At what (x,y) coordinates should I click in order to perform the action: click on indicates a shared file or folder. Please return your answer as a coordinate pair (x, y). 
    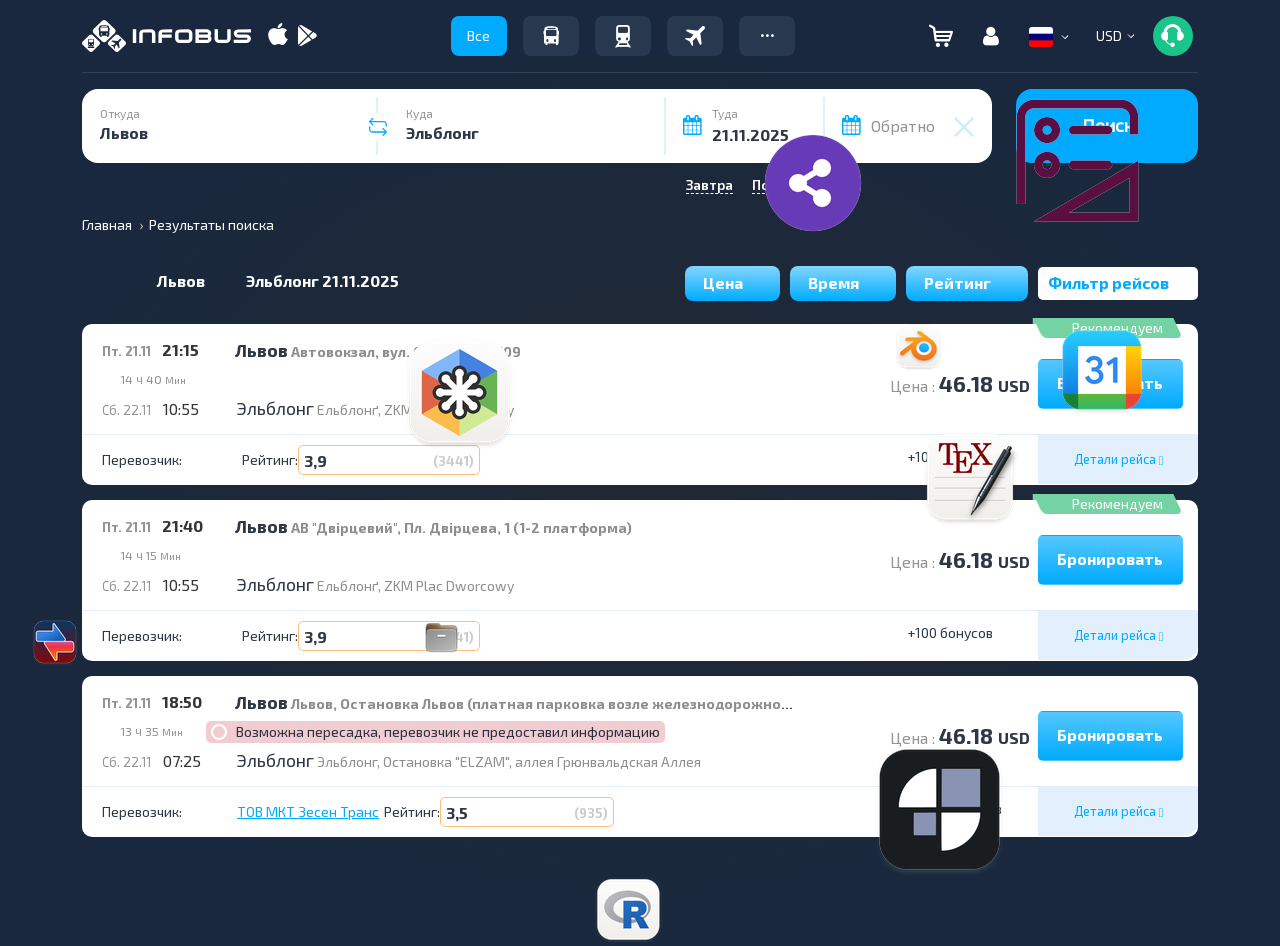
    Looking at the image, I should click on (813, 183).